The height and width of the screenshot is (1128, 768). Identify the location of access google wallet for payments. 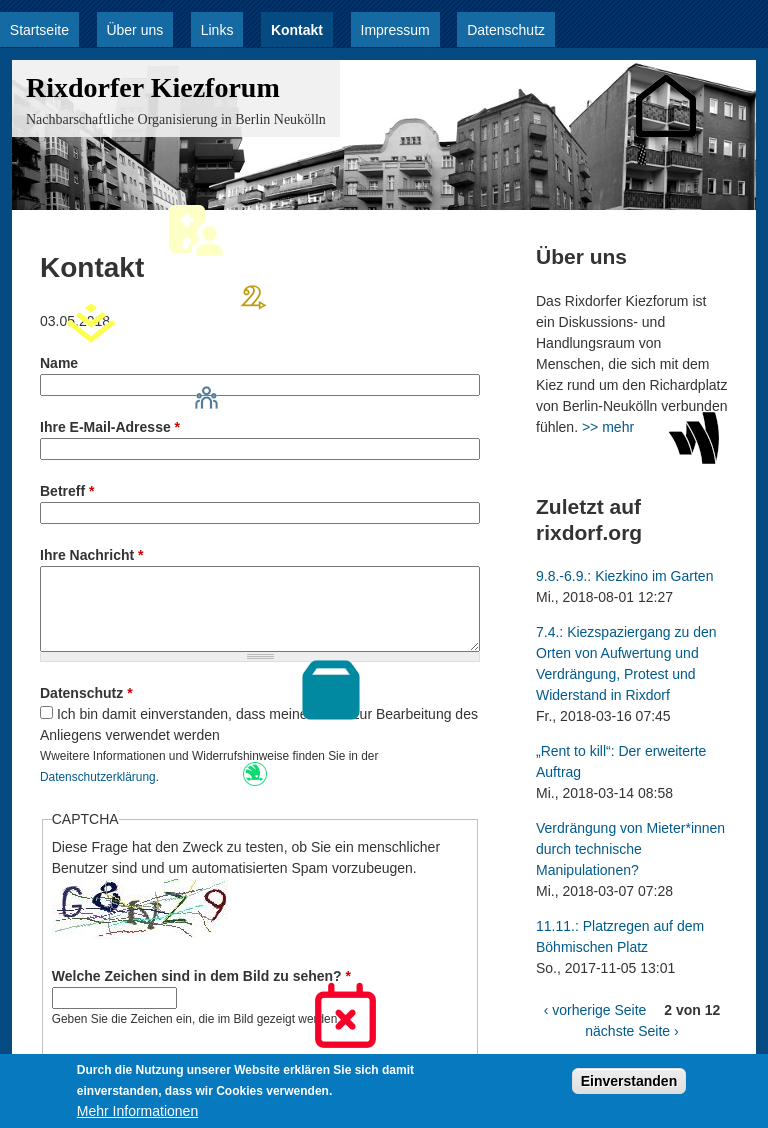
(694, 438).